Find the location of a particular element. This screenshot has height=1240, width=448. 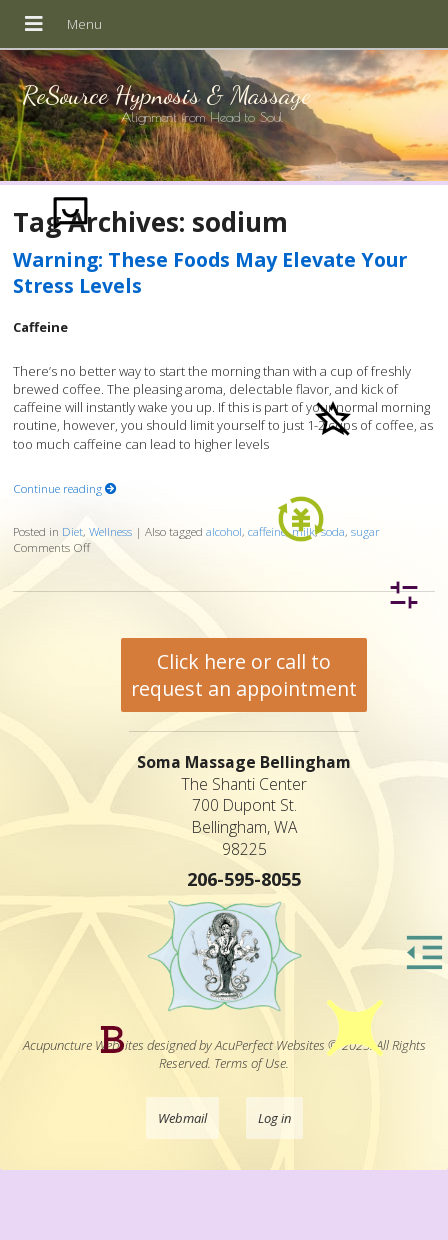

adjust audio equalizer settings is located at coordinates (404, 595).